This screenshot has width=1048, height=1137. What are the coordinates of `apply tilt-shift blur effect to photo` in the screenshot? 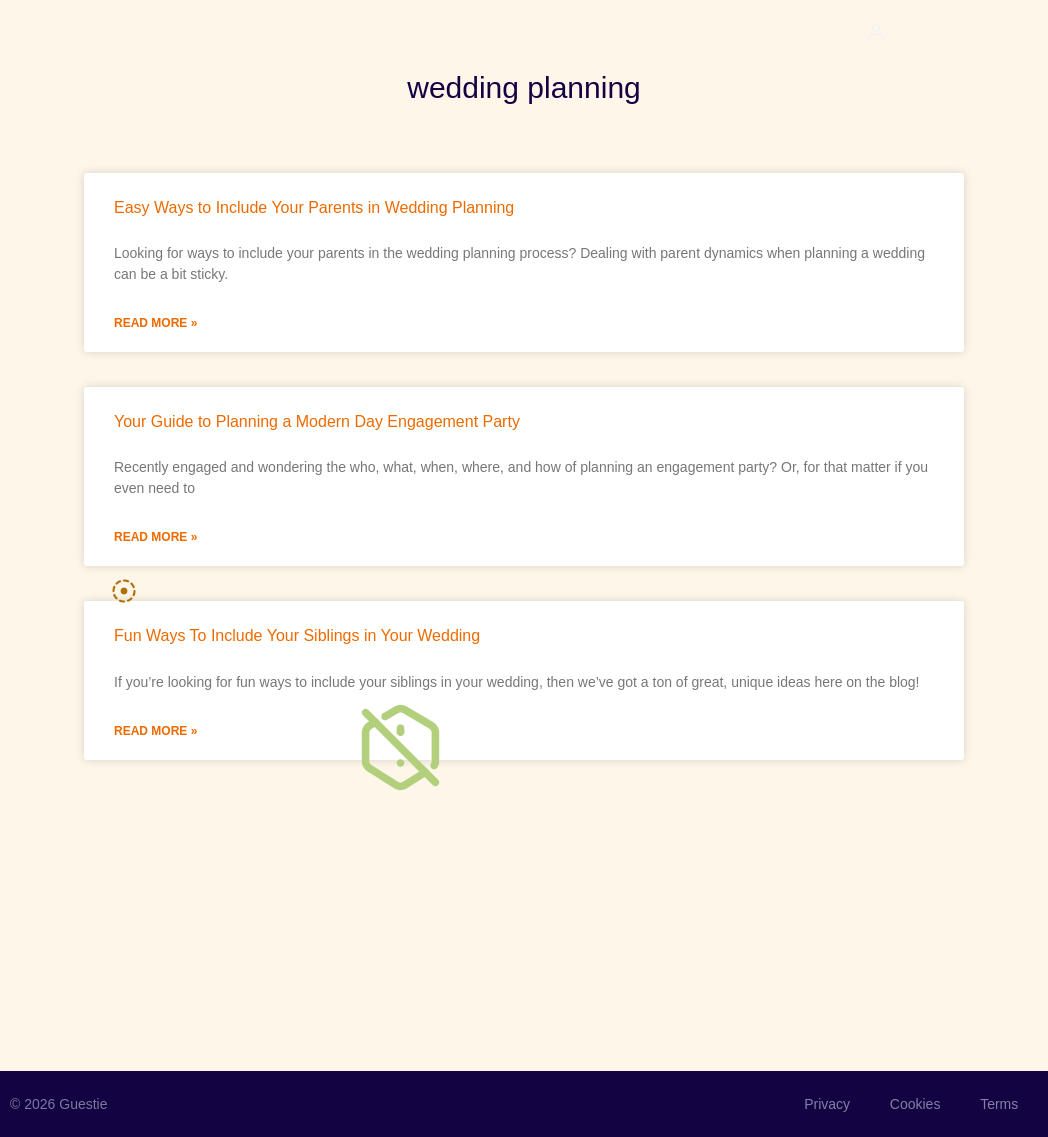 It's located at (124, 591).